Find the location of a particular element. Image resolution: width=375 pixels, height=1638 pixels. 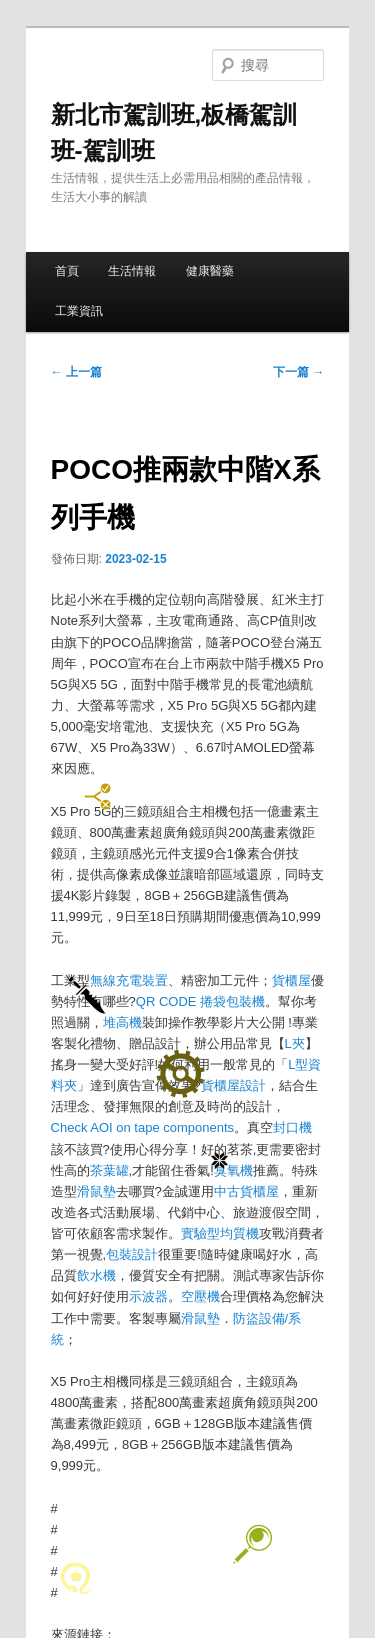

select between multiple options is located at coordinates (97, 796).